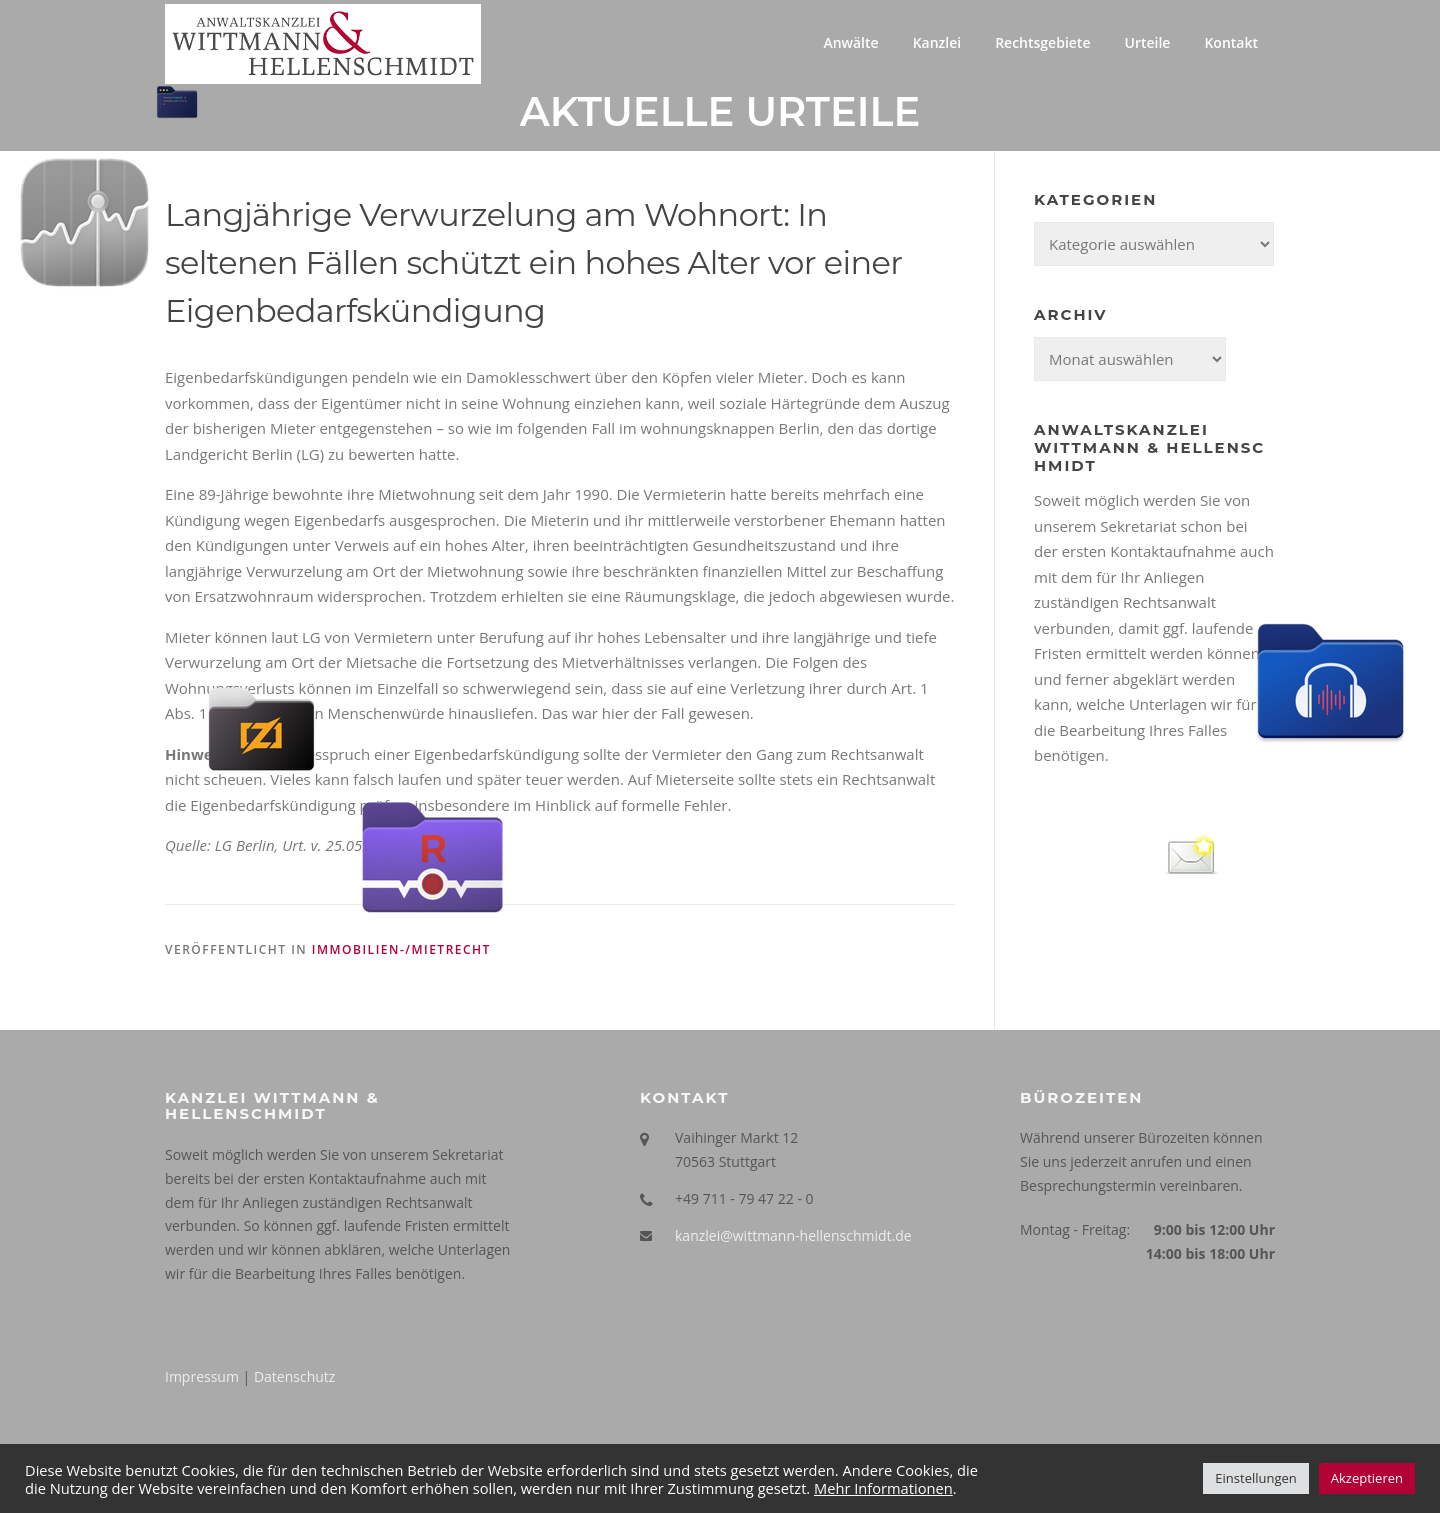 The width and height of the screenshot is (1440, 1513). What do you see at coordinates (84, 222) in the screenshot?
I see `open the stocks app` at bounding box center [84, 222].